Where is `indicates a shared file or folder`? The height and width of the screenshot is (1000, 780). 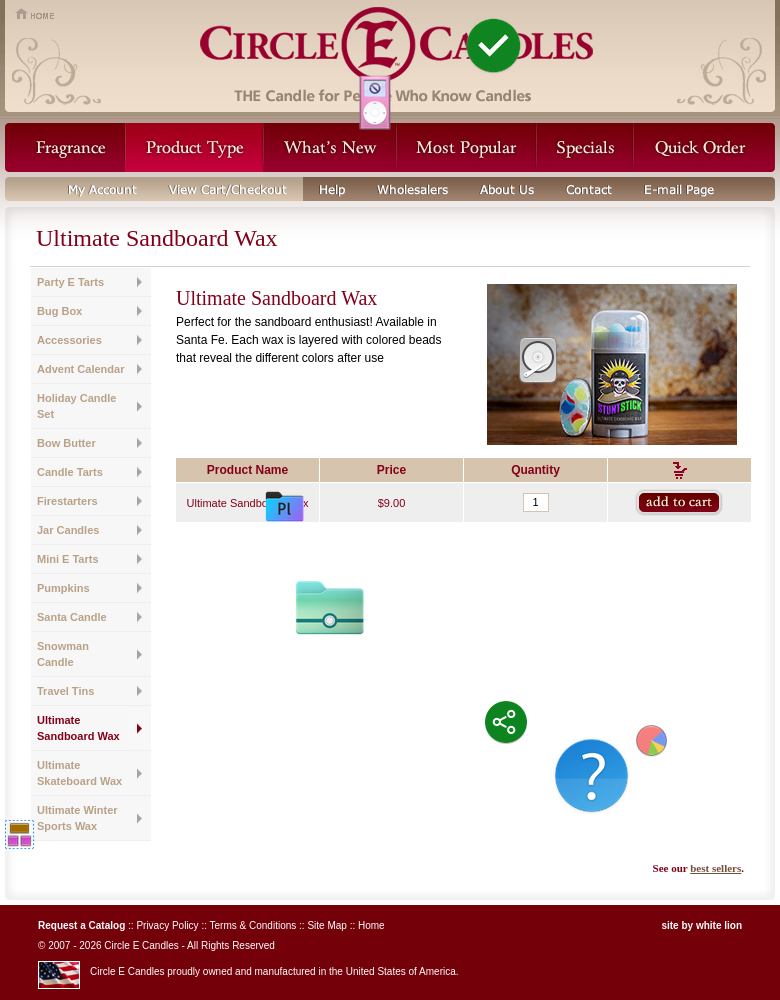 indicates a shared file or folder is located at coordinates (506, 722).